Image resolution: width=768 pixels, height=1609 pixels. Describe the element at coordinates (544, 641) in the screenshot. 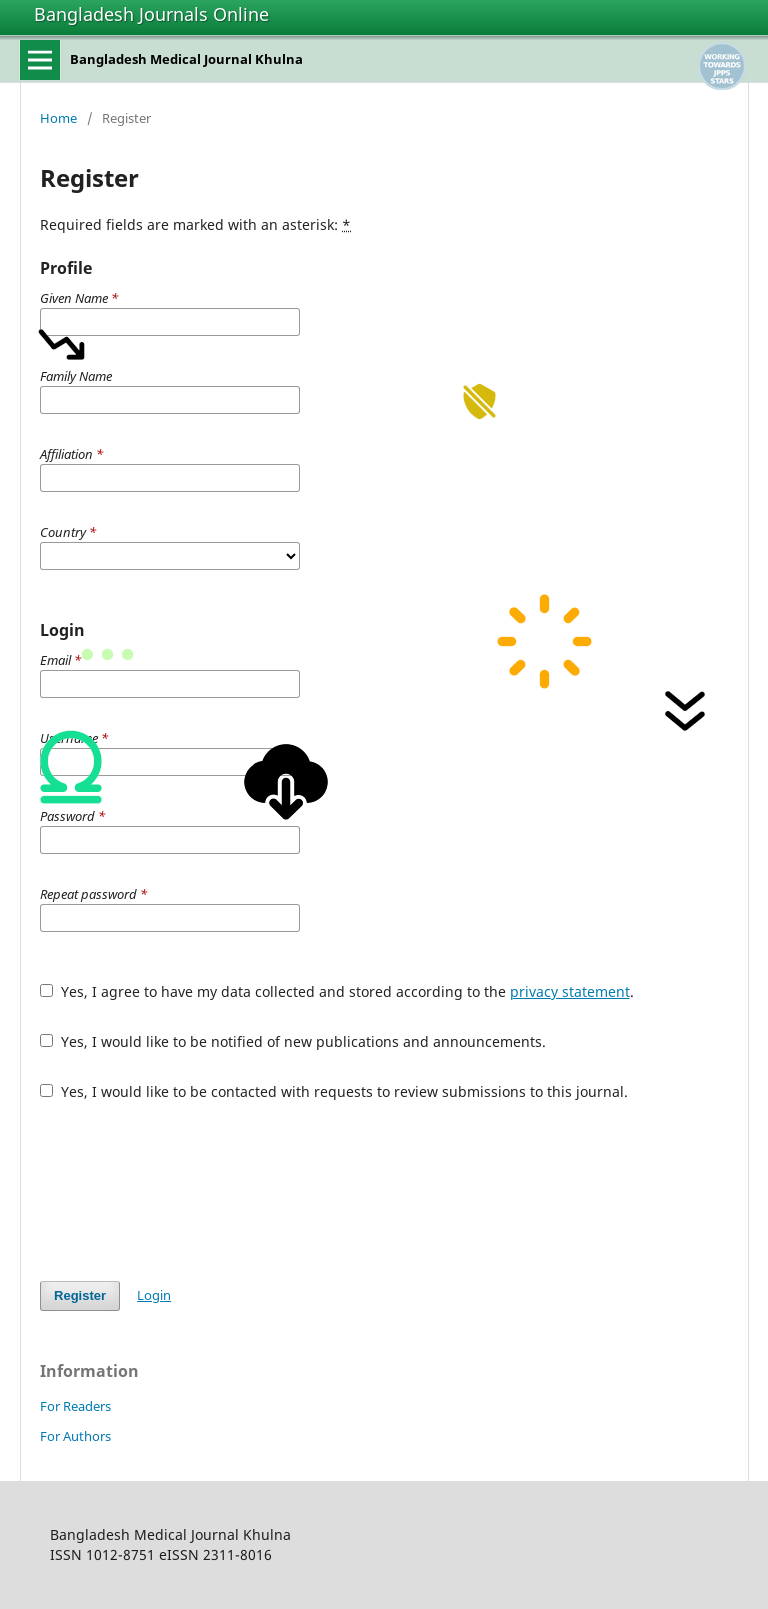

I see `loading content in progress` at that location.